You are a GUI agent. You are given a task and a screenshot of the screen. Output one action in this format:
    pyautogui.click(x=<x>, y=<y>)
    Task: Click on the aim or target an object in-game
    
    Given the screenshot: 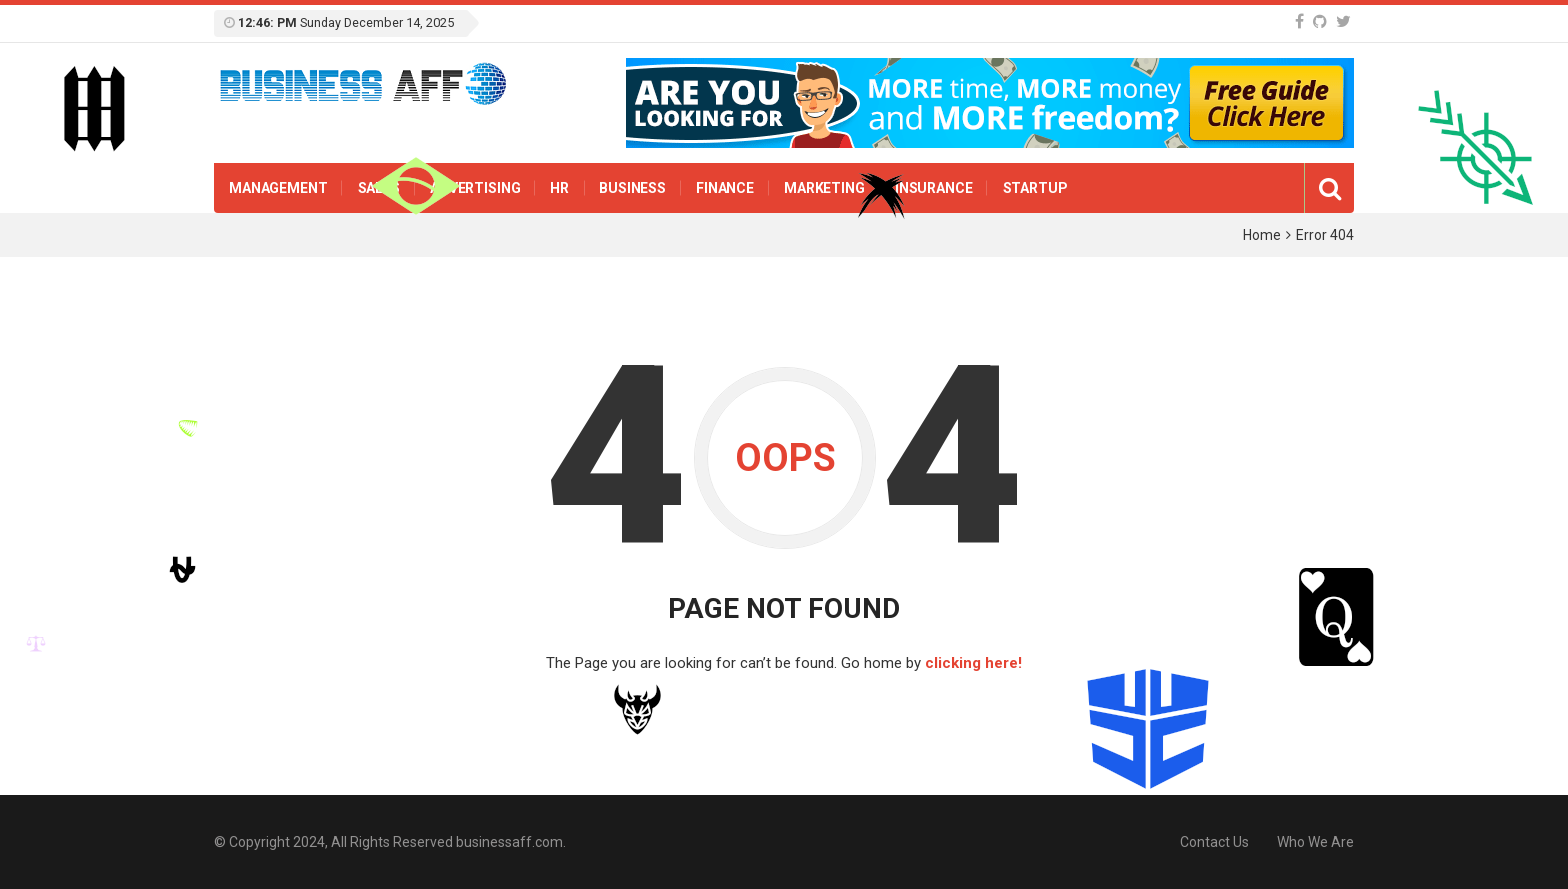 What is the action you would take?
    pyautogui.click(x=1476, y=148)
    